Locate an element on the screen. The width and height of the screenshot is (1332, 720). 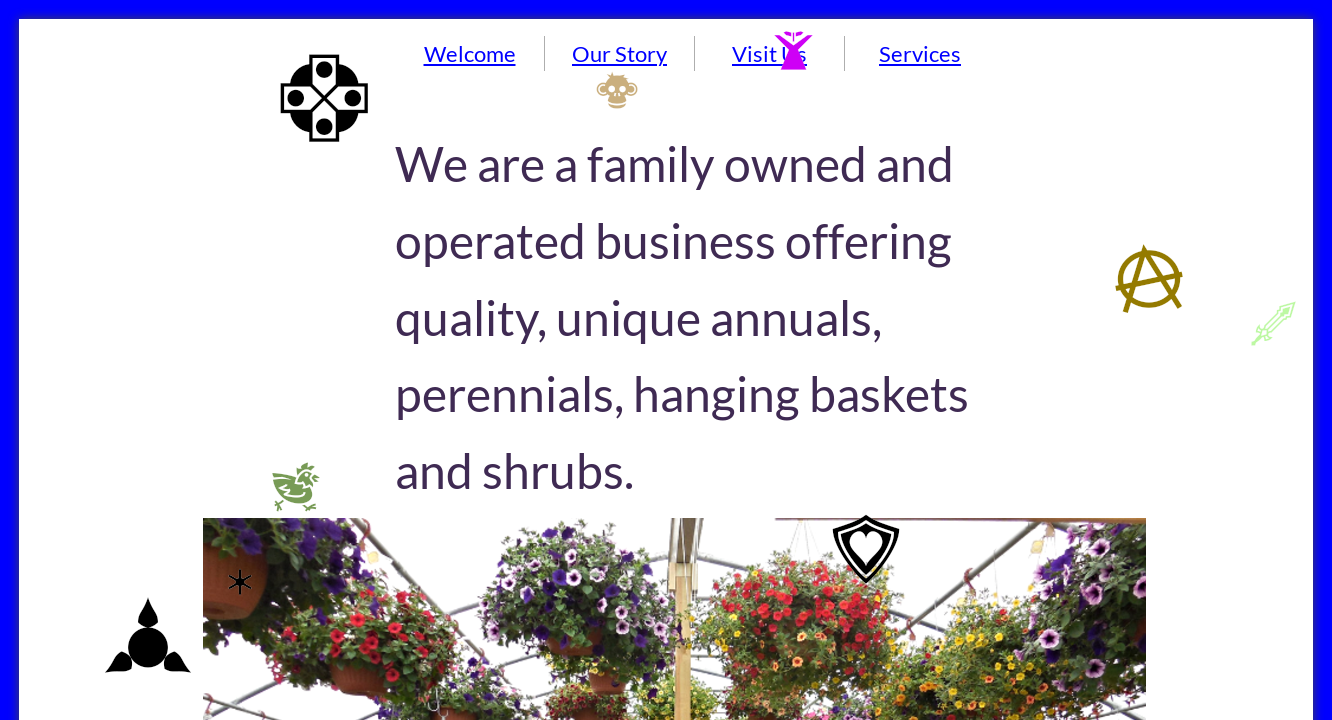
select chicken in a farming or cooking game is located at coordinates (296, 487).